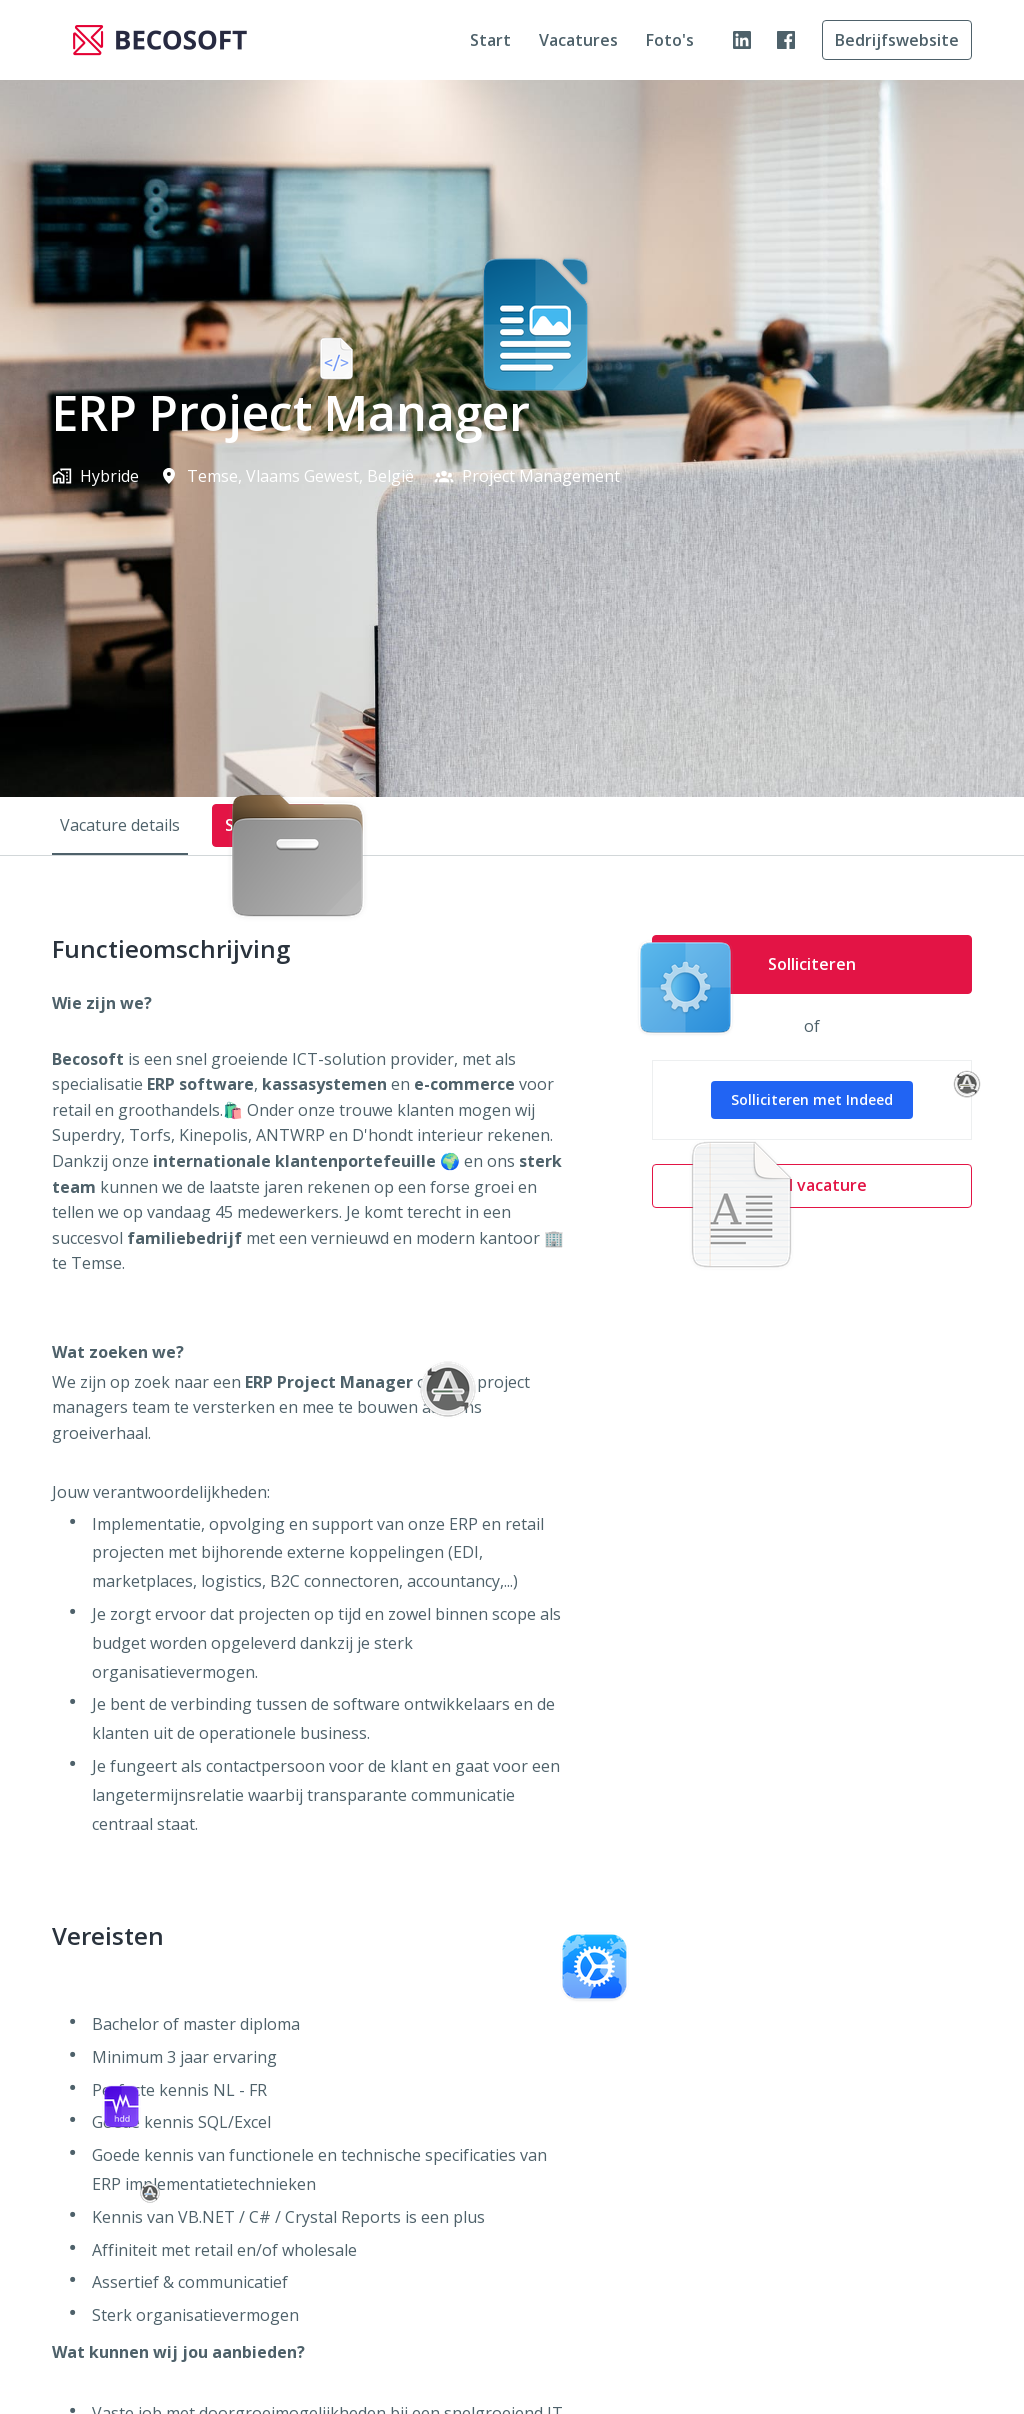 Image resolution: width=1024 pixels, height=2414 pixels. What do you see at coordinates (967, 1084) in the screenshot?
I see `open the software updater application` at bounding box center [967, 1084].